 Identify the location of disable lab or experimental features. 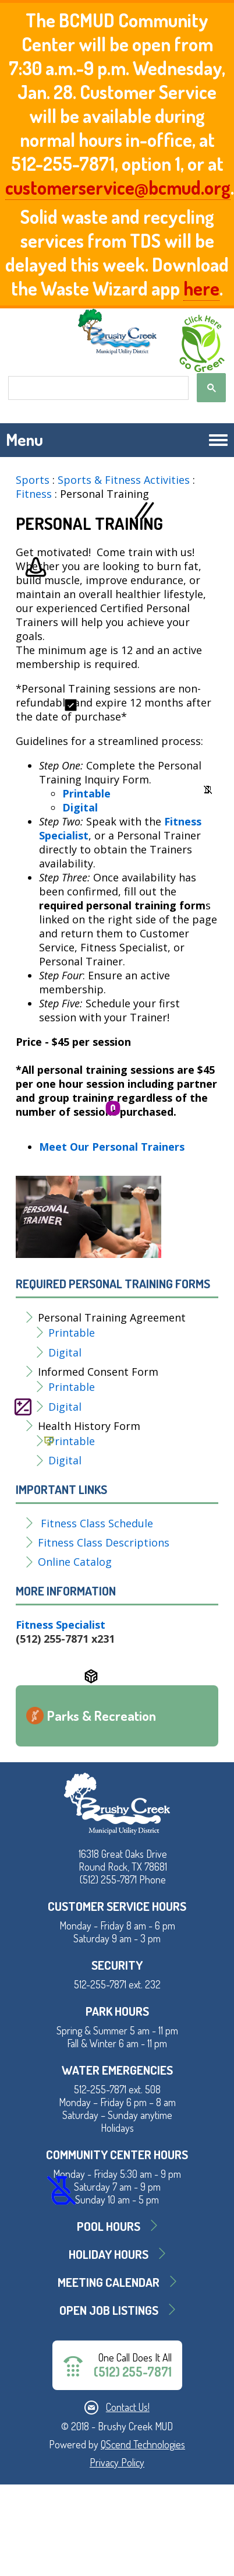
(61, 2190).